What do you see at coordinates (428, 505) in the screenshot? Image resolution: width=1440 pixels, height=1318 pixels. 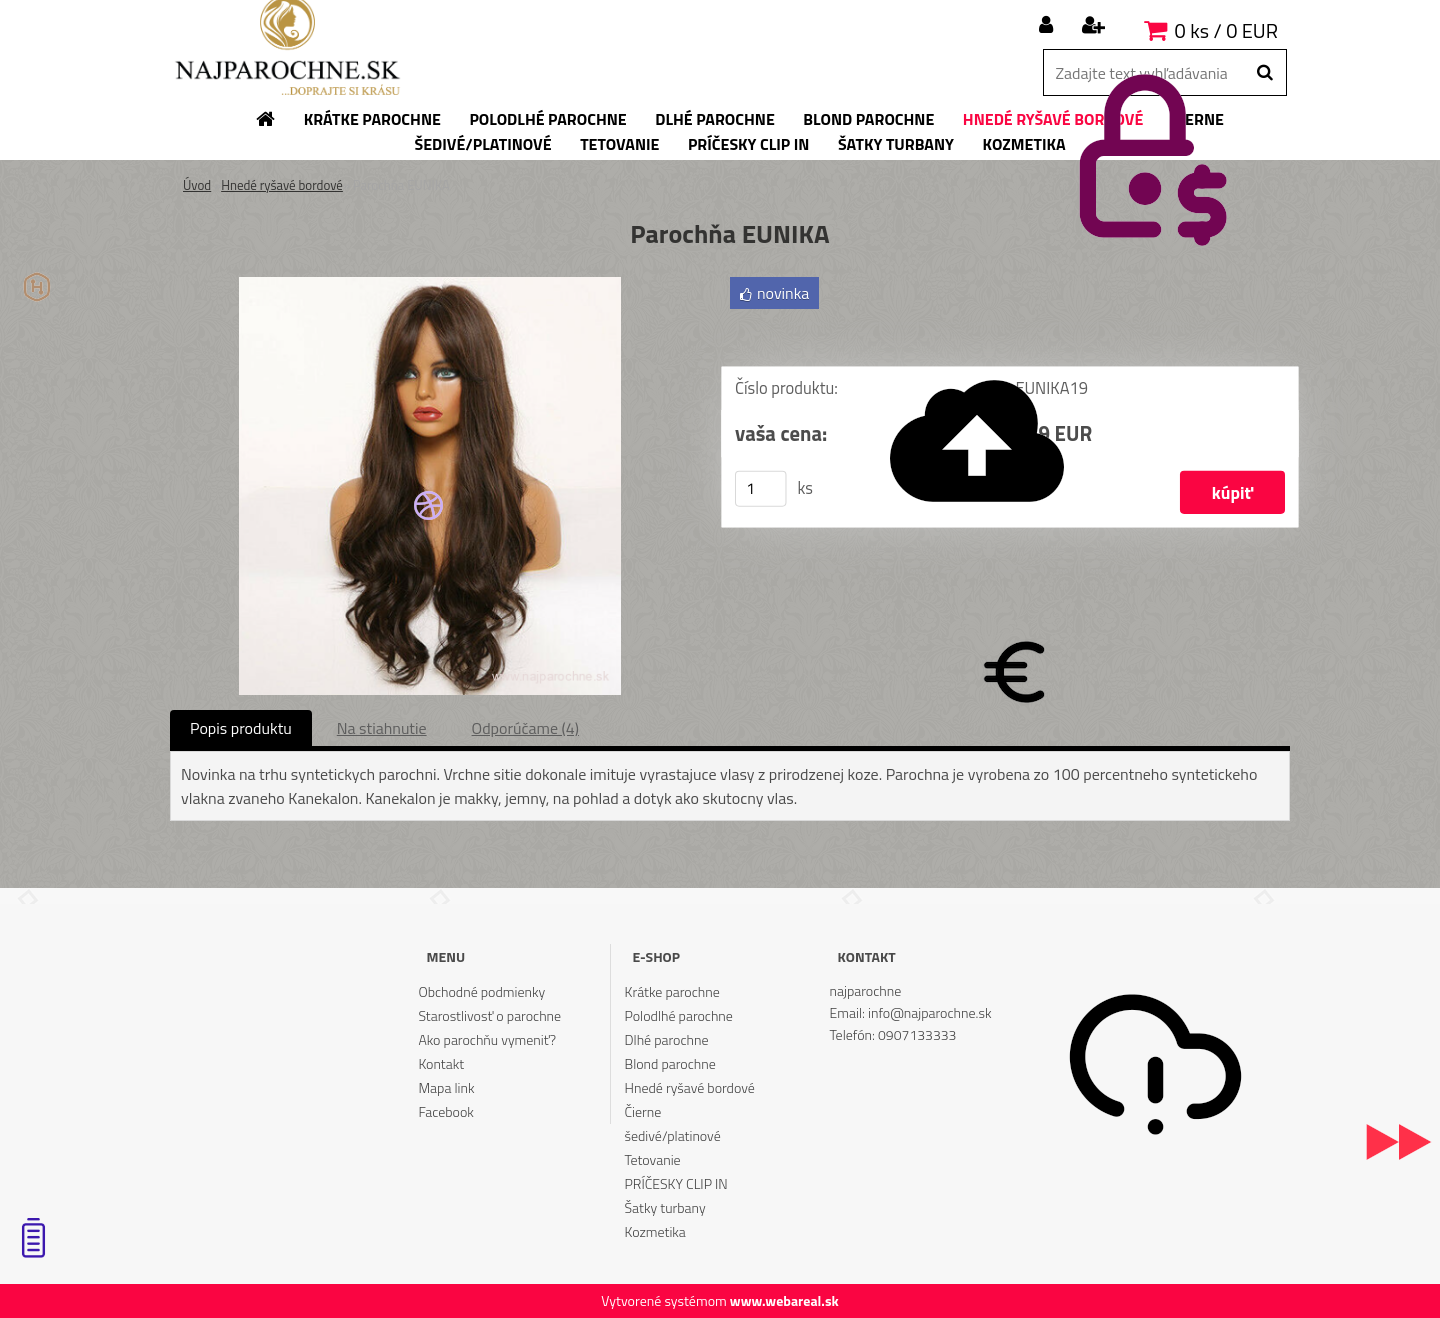 I see `visit dribbble profile or portfolio` at bounding box center [428, 505].